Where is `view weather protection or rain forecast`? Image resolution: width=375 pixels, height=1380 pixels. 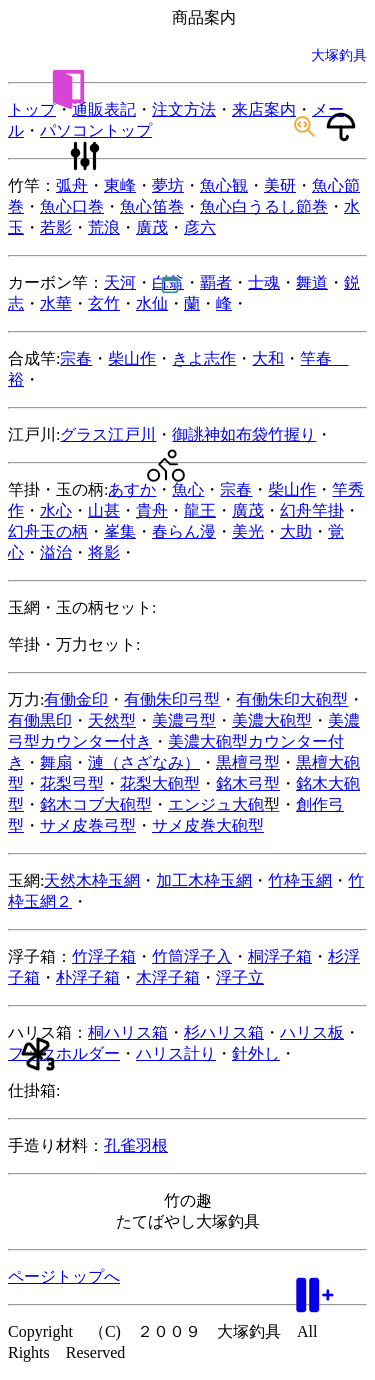 view weather protection or rain forecast is located at coordinates (341, 127).